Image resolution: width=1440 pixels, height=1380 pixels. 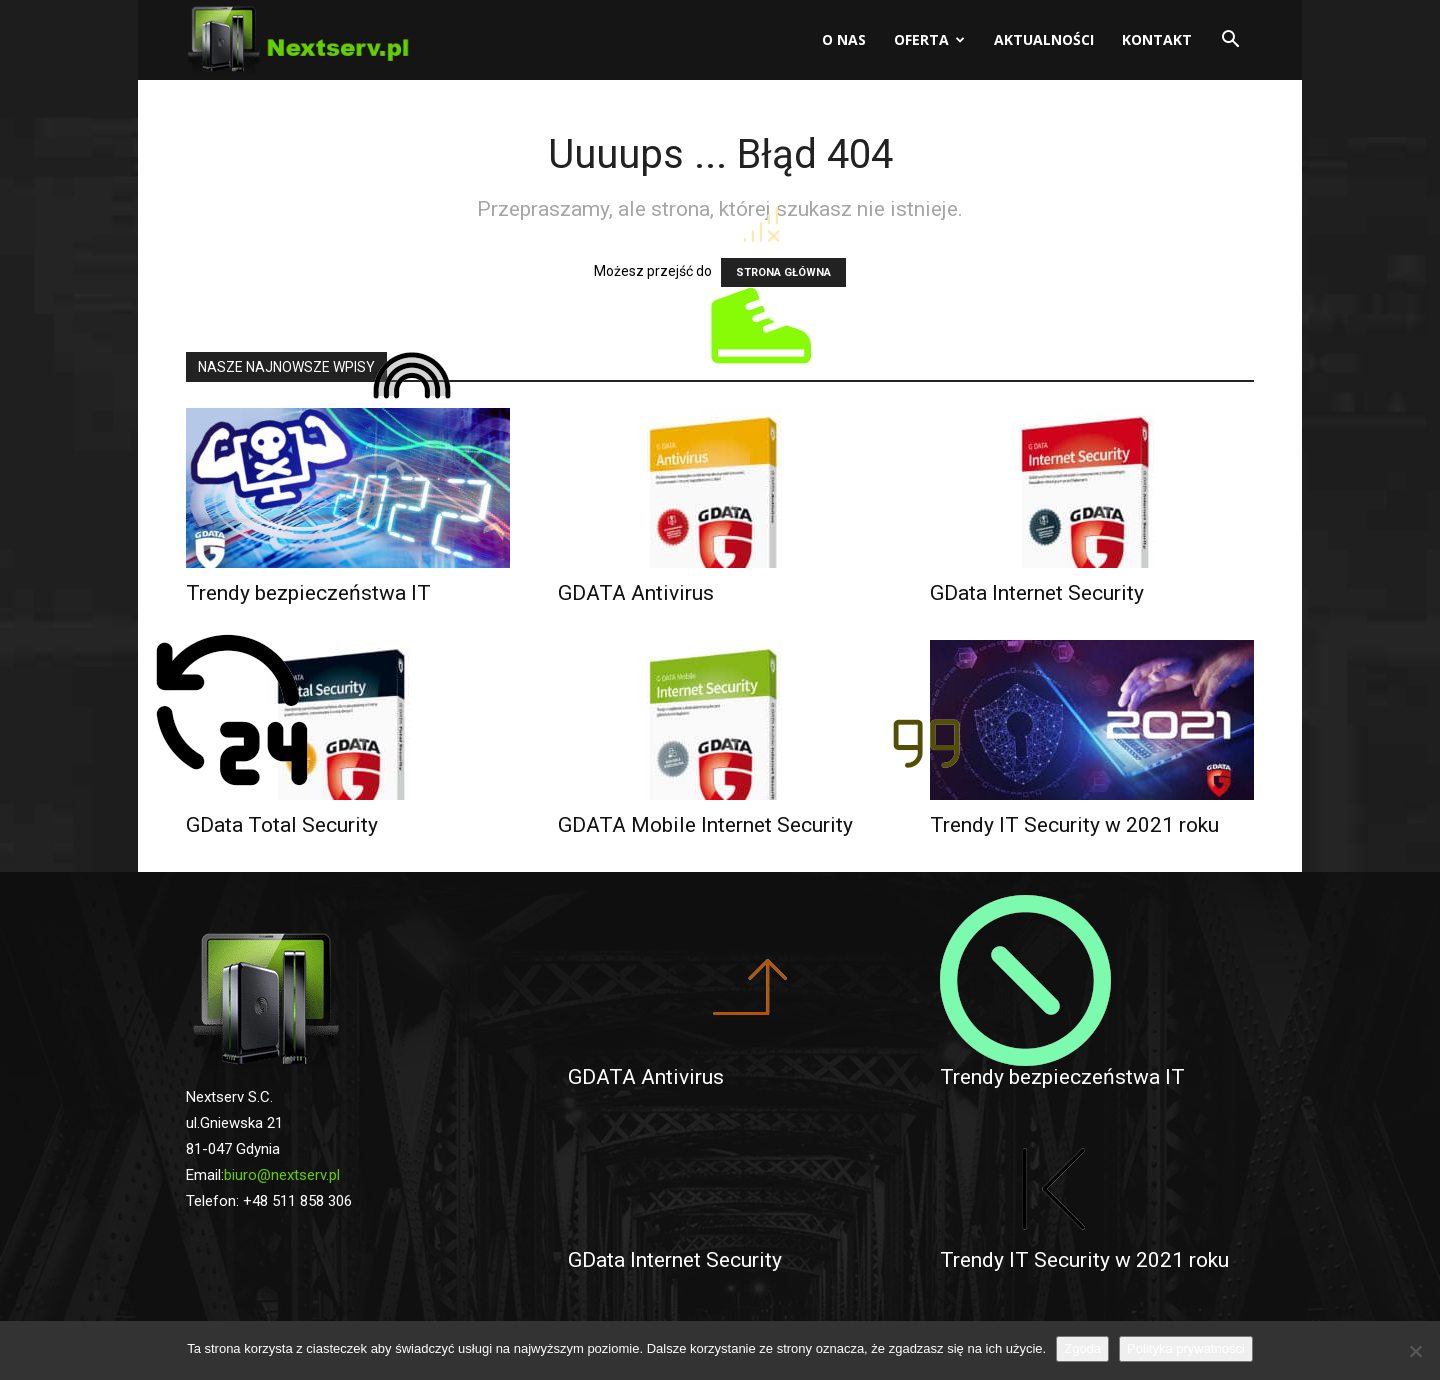 I want to click on insert a block quote, so click(x=926, y=742).